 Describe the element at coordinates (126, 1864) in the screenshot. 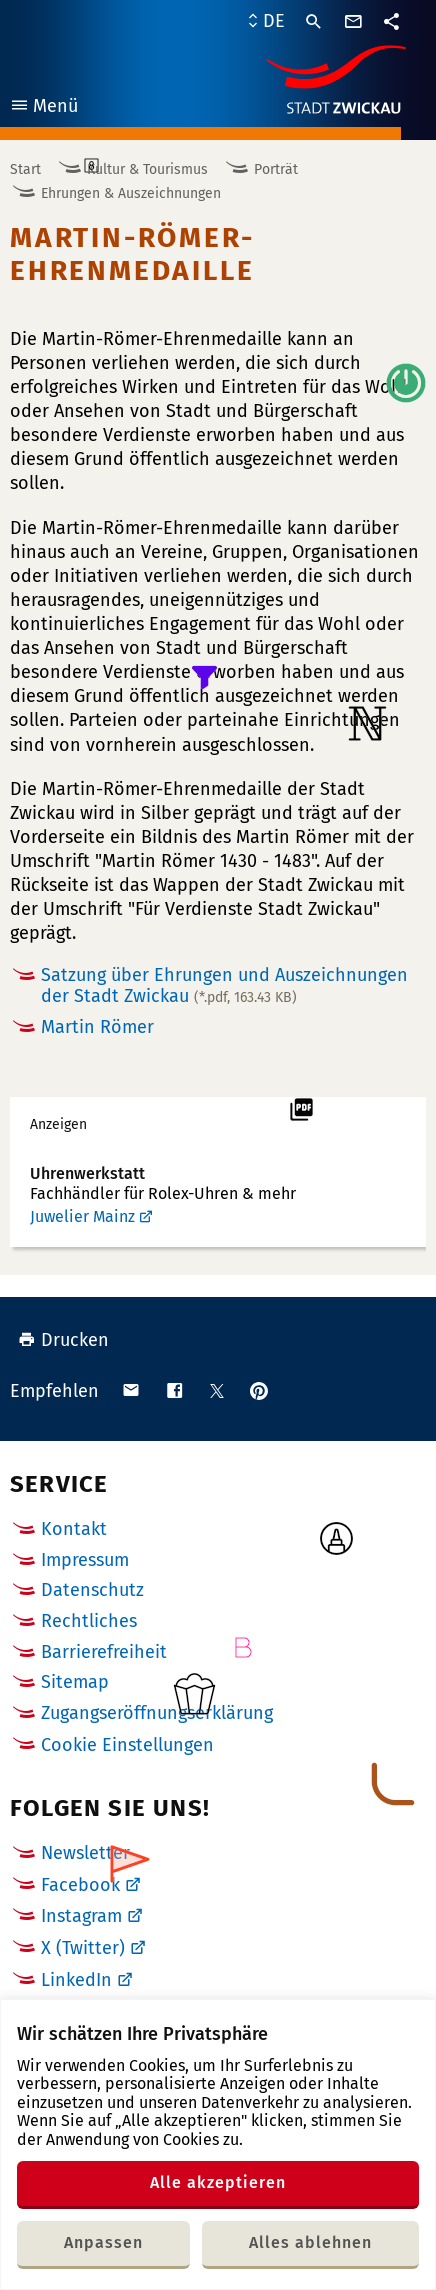

I see `flag or mark an item for follow-up` at that location.